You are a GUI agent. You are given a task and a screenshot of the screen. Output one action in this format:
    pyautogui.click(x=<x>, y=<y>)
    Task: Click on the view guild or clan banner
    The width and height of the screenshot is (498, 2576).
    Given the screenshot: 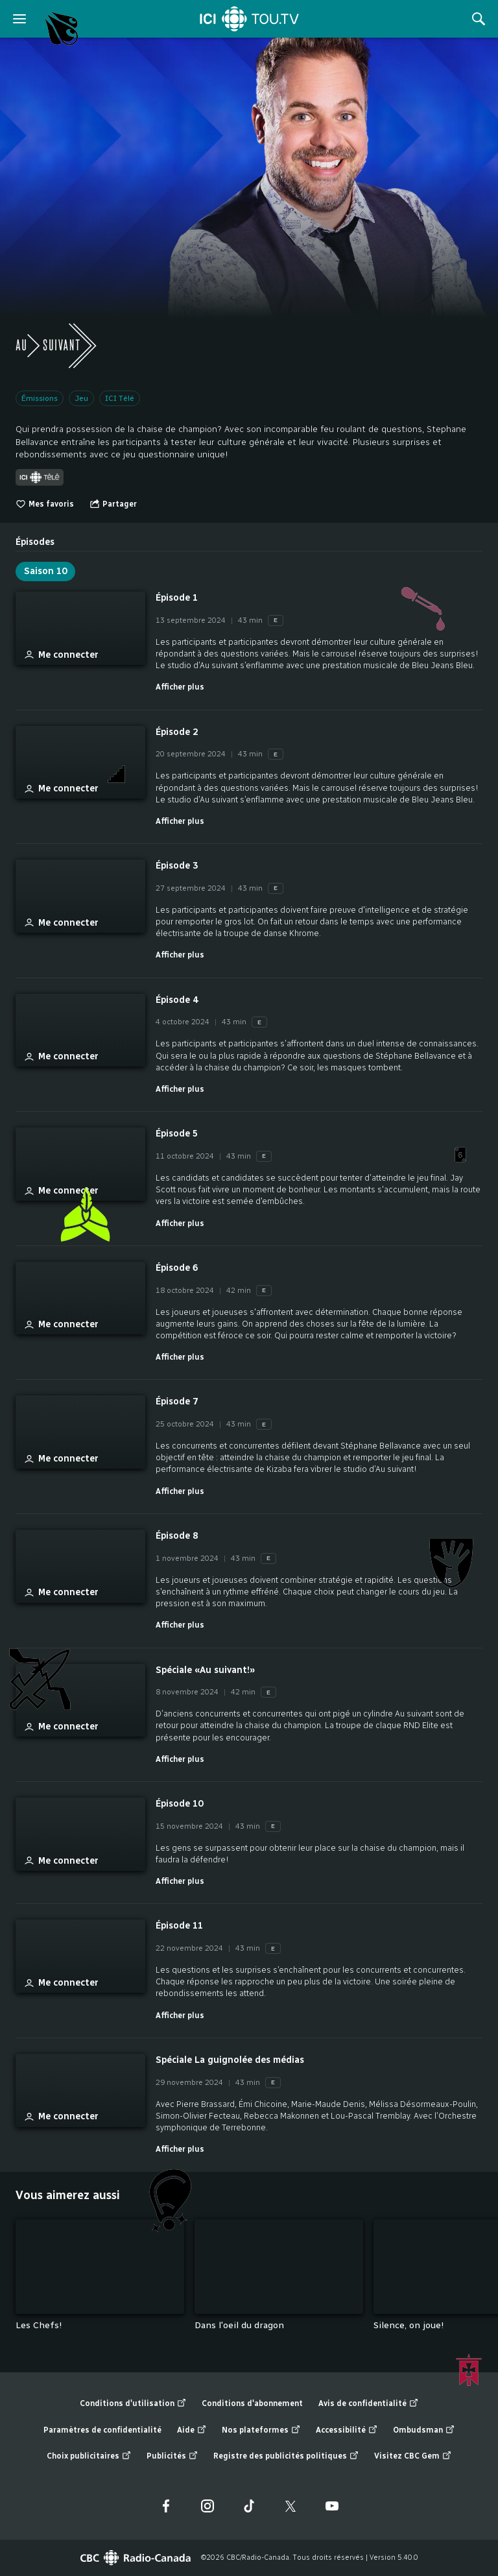 What is the action you would take?
    pyautogui.click(x=469, y=2370)
    